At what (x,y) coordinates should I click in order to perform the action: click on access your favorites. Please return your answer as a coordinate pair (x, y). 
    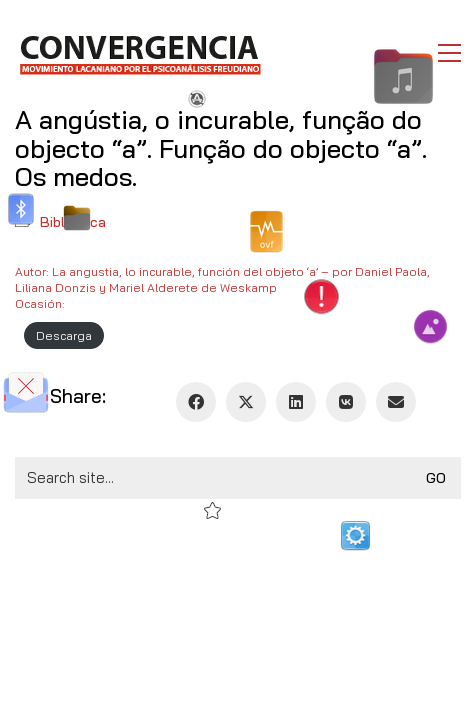
    Looking at the image, I should click on (212, 510).